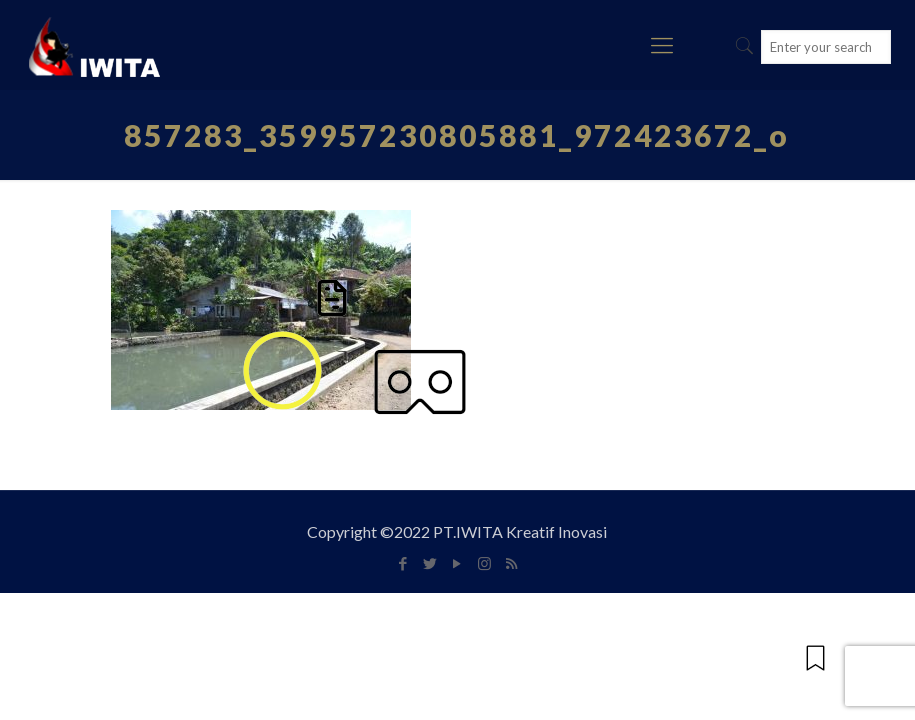  Describe the element at coordinates (282, 370) in the screenshot. I see `unselected radio button or checkbox option` at that location.